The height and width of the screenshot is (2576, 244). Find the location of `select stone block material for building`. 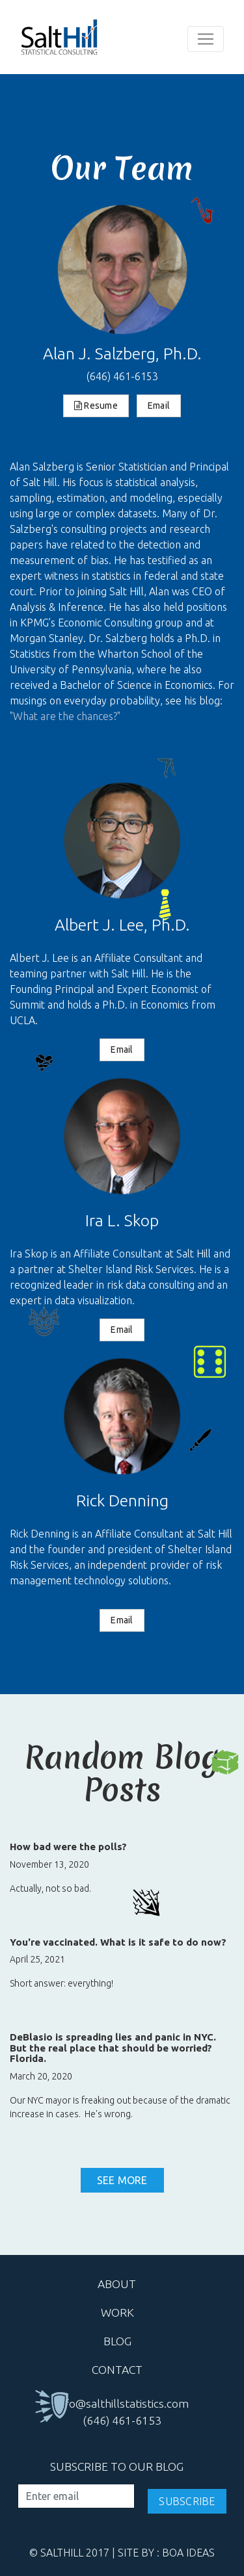

select stone block material for building is located at coordinates (225, 1762).